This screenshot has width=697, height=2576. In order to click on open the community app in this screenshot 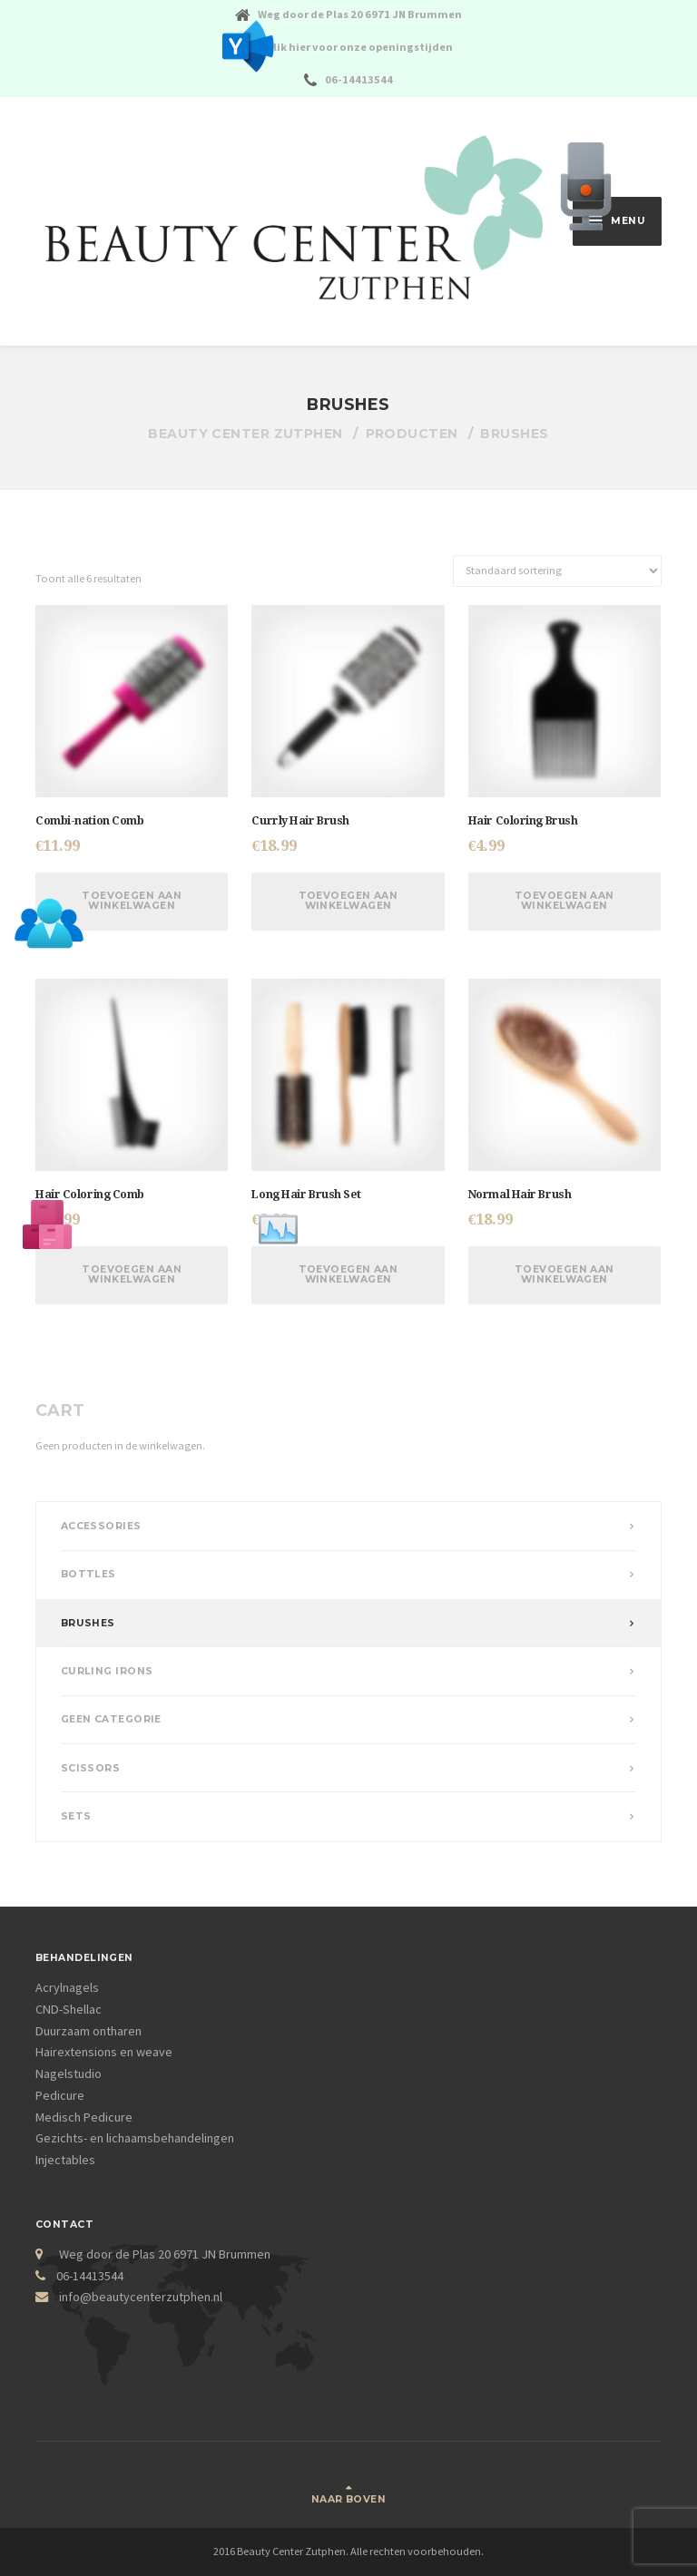, I will do `click(49, 923)`.